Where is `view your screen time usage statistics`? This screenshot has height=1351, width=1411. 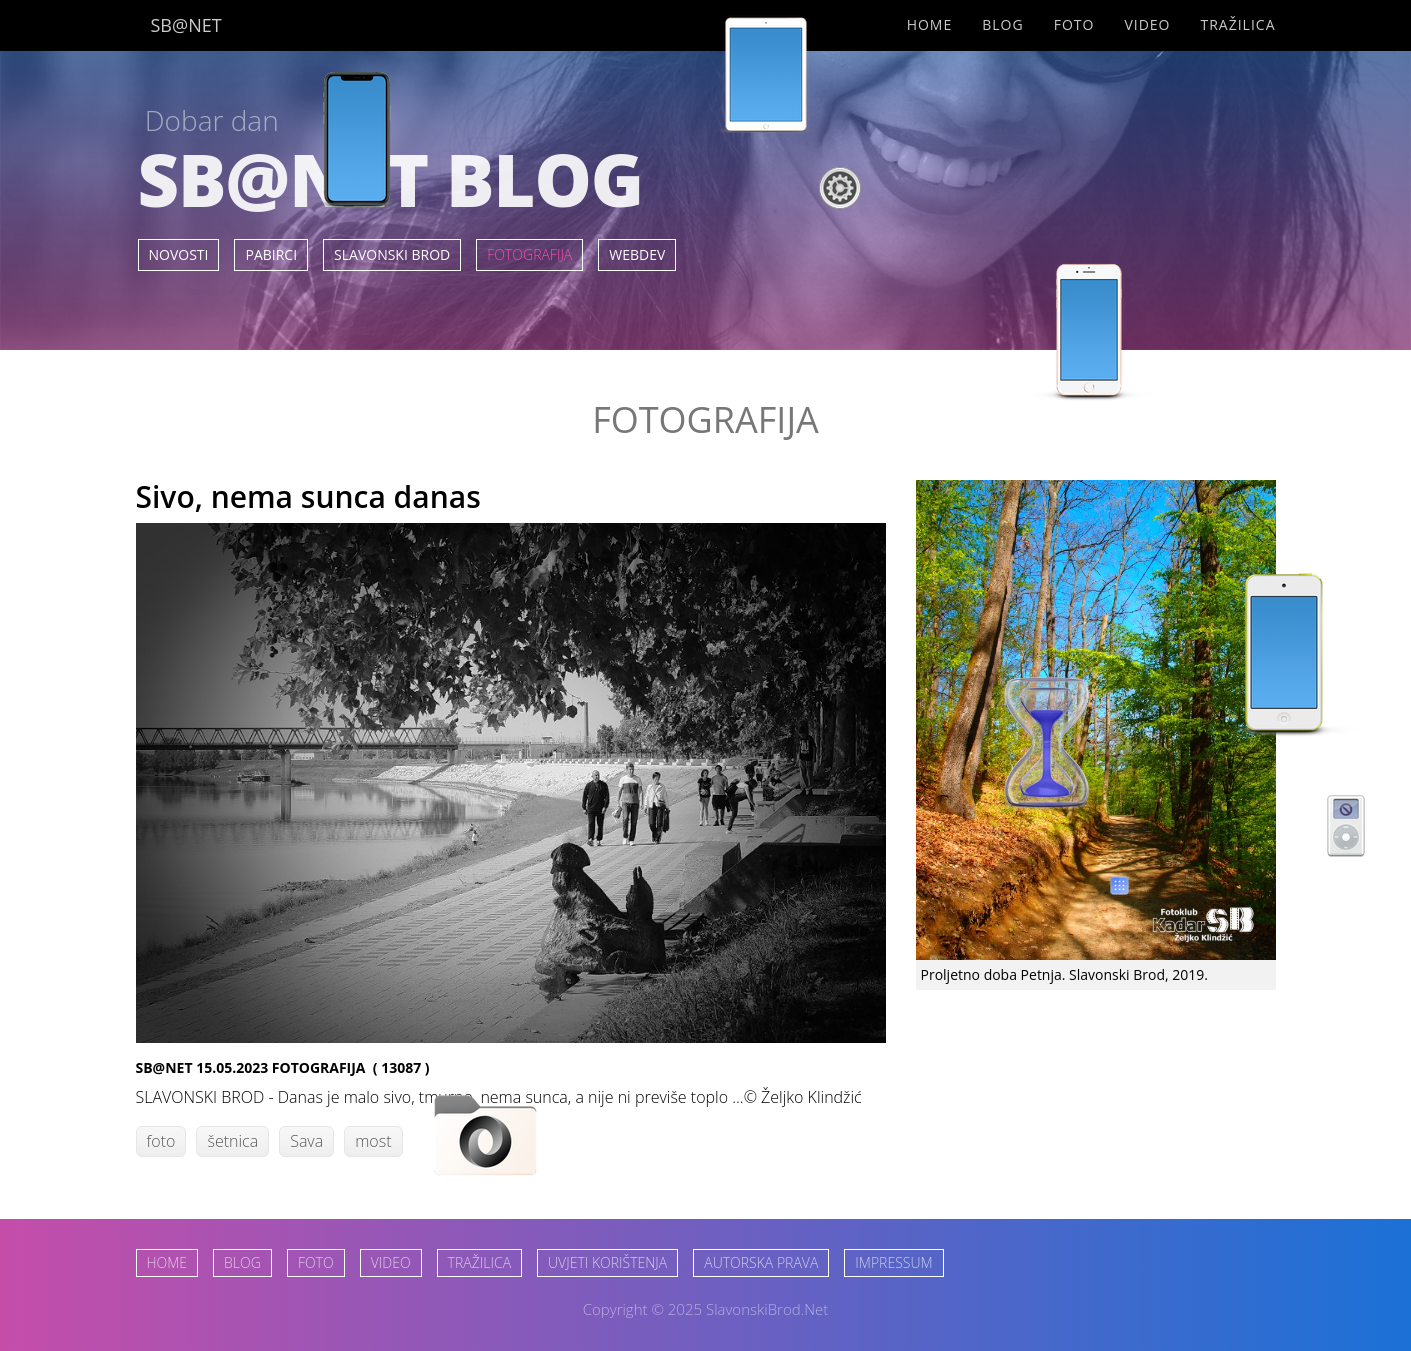 view your screen time usage statistics is located at coordinates (1046, 742).